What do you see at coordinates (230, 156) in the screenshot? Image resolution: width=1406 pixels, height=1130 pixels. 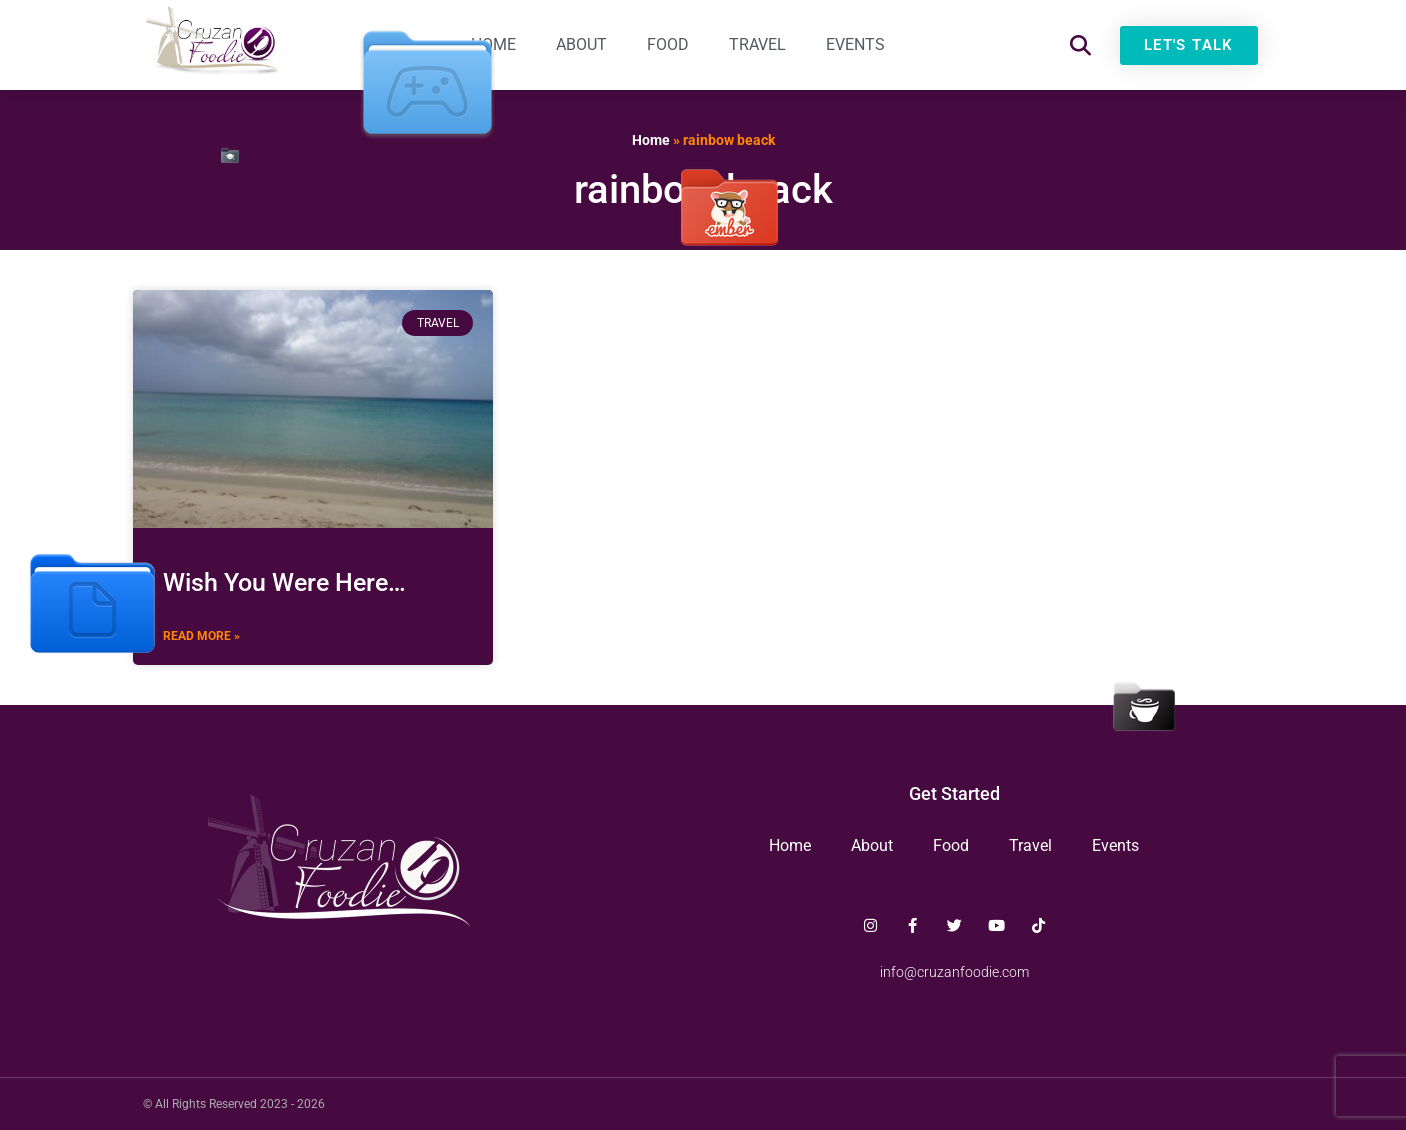 I see `open education or coursework folder` at bounding box center [230, 156].